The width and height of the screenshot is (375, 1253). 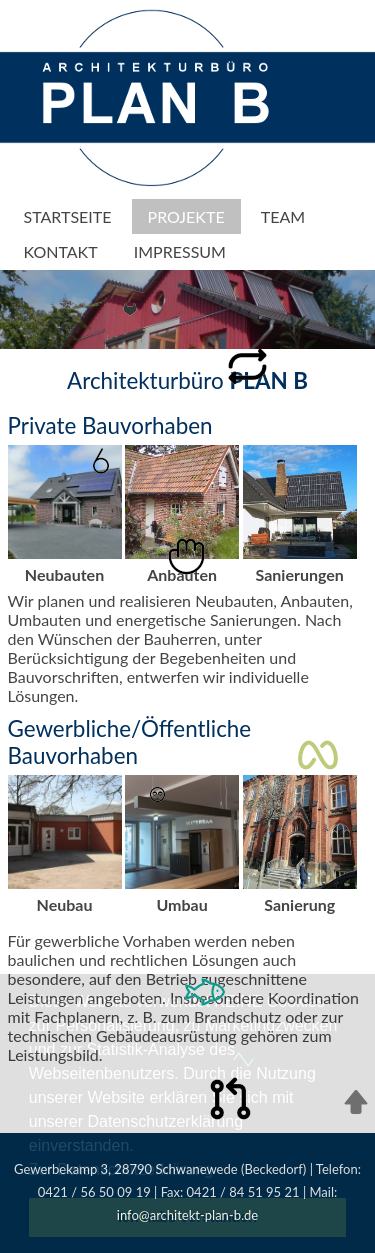 What do you see at coordinates (247, 366) in the screenshot?
I see `enable repeat or loop playback` at bounding box center [247, 366].